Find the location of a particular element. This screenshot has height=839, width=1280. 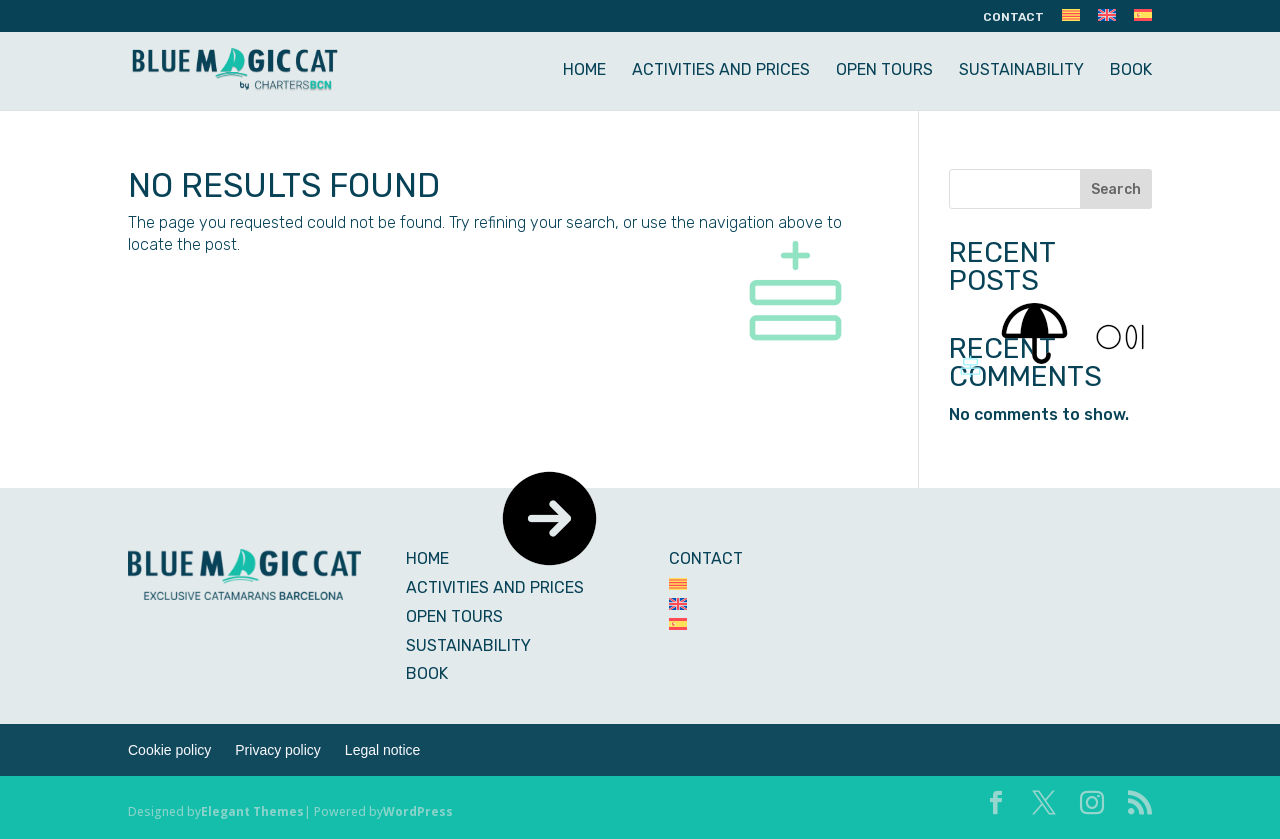

add a new row above is located at coordinates (795, 298).